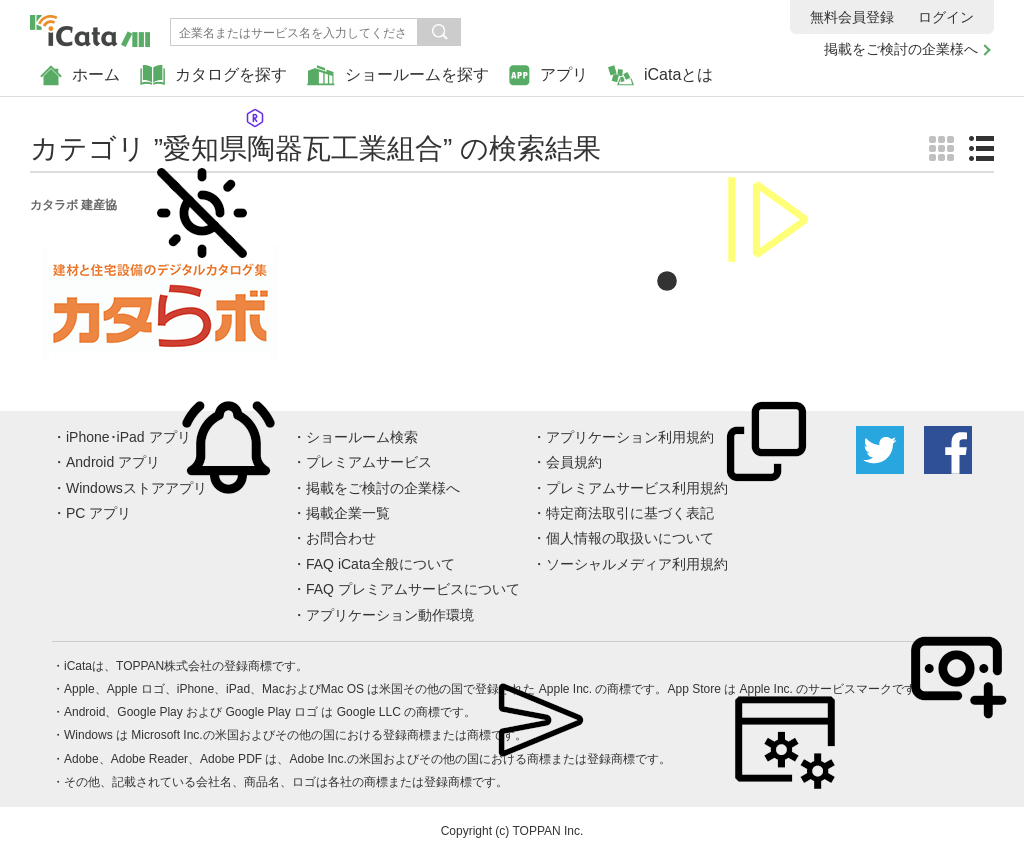  What do you see at coordinates (763, 219) in the screenshot?
I see `continue debugging past current breakpoint` at bounding box center [763, 219].